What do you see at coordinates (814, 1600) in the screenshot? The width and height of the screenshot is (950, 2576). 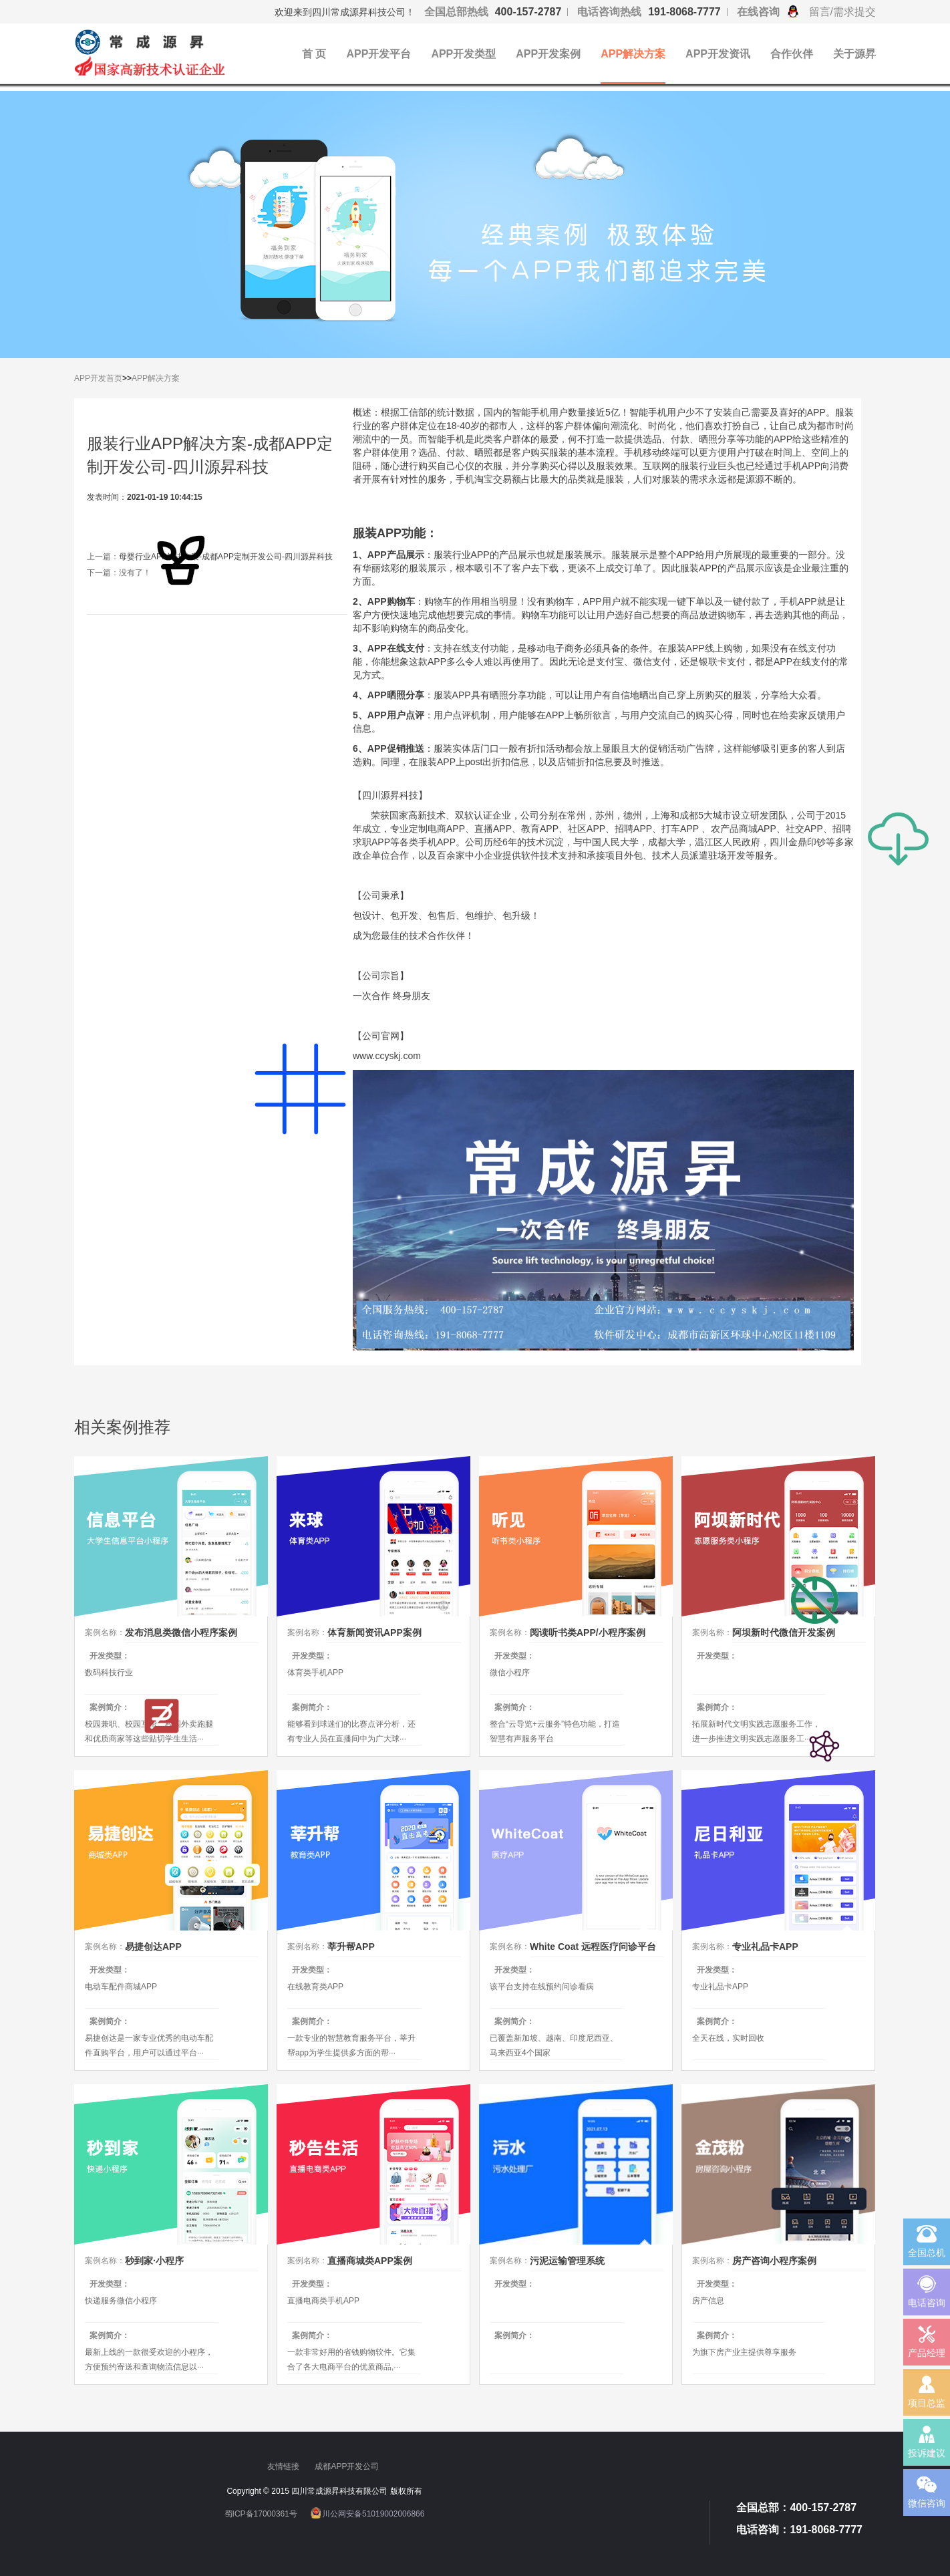 I see `disable viewfinder or camera focus` at bounding box center [814, 1600].